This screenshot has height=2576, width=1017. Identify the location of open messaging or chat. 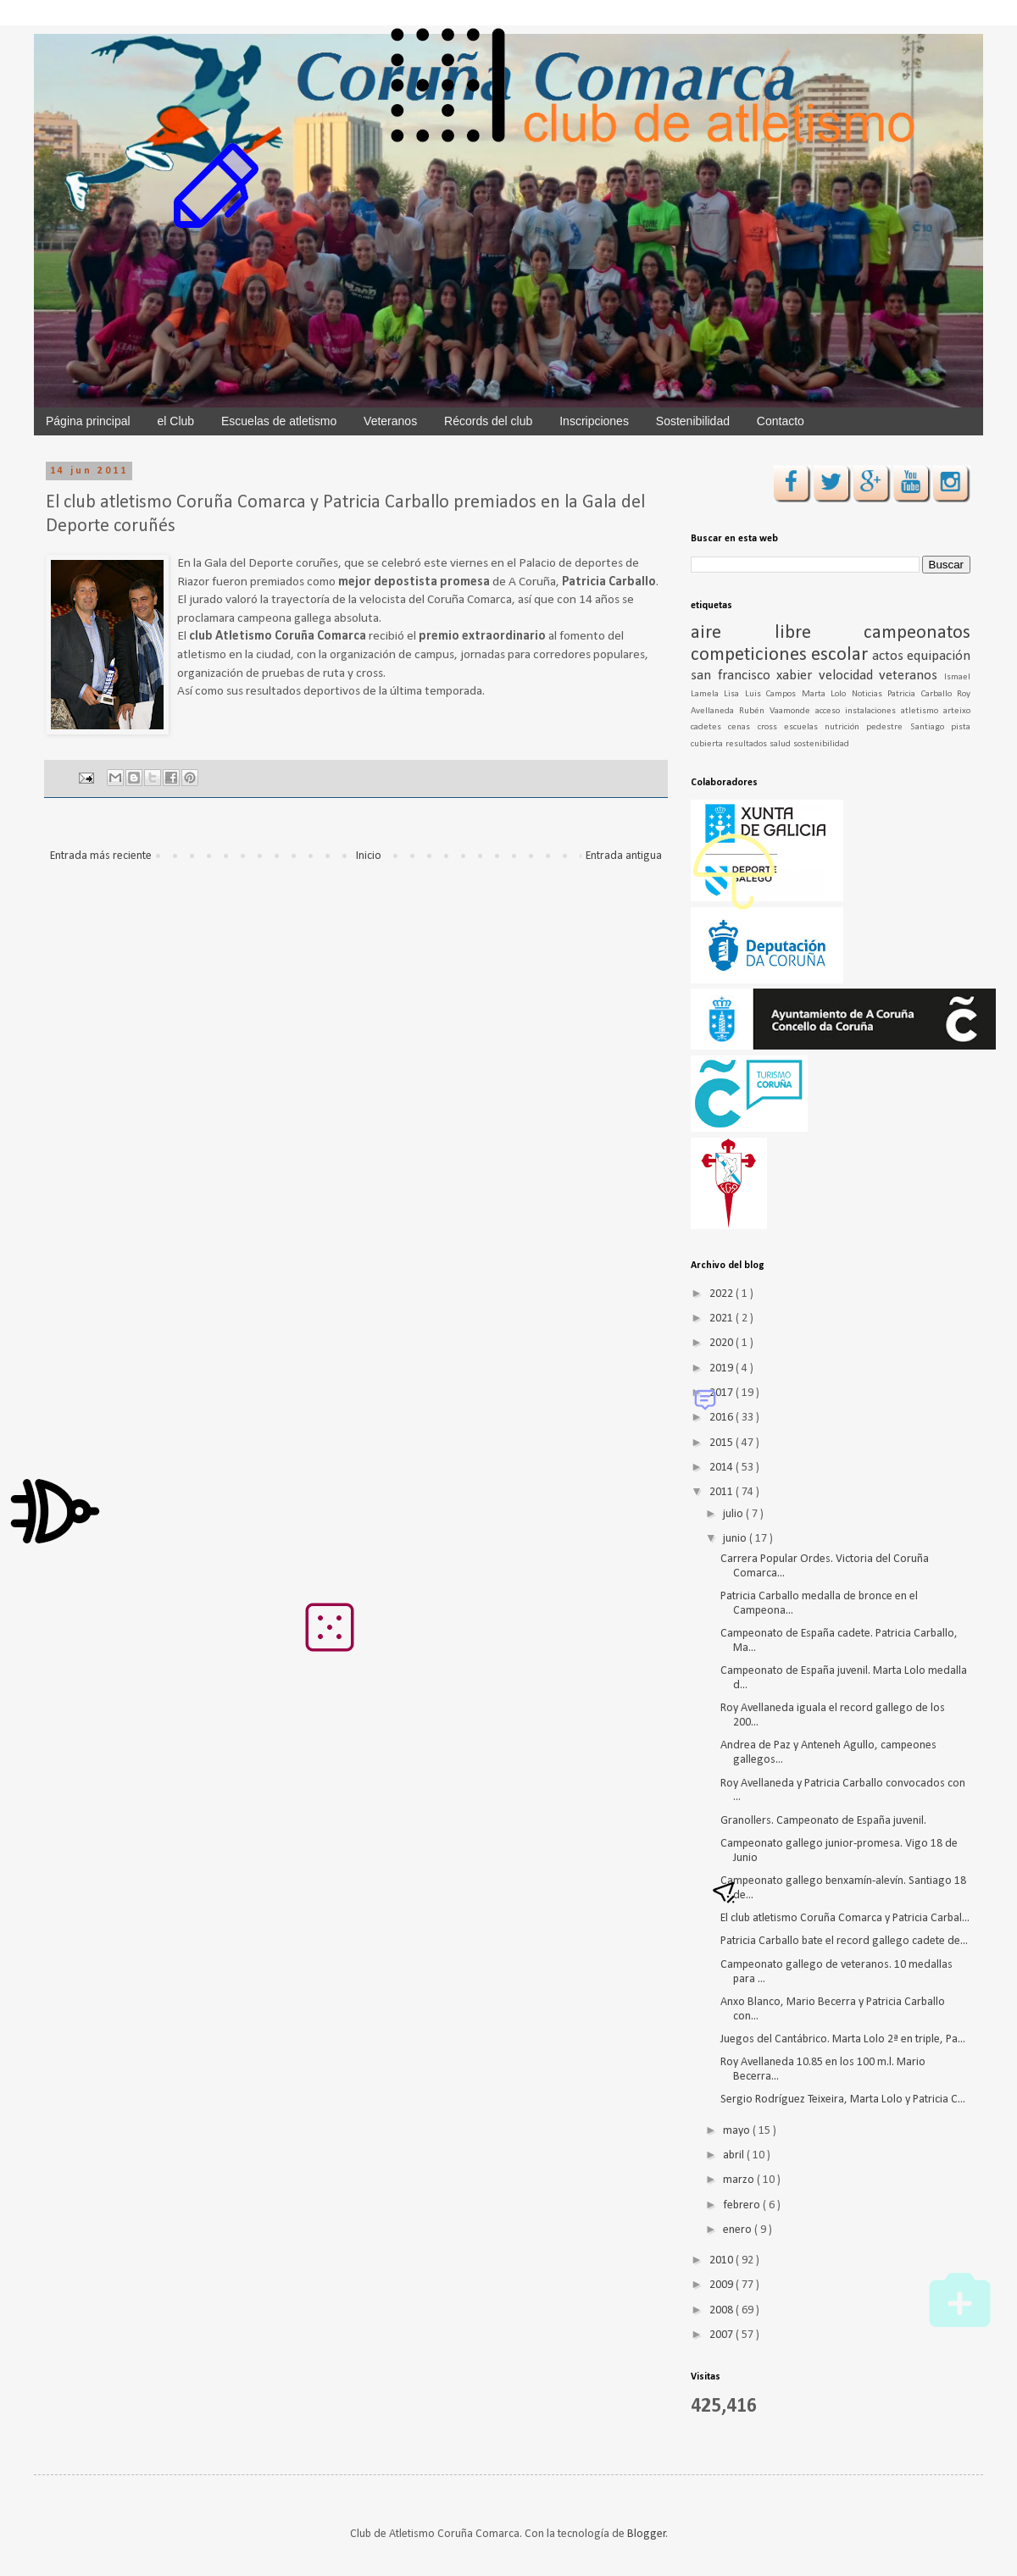
(705, 1399).